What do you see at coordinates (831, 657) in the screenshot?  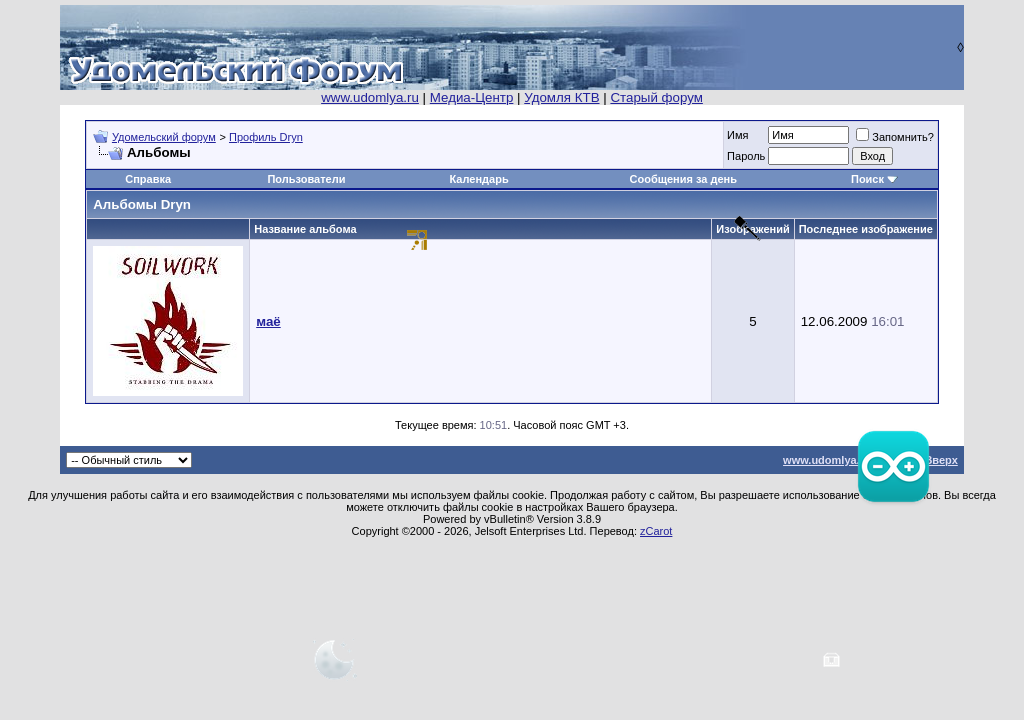 I see `software updates are currently paused or unavailable` at bounding box center [831, 657].